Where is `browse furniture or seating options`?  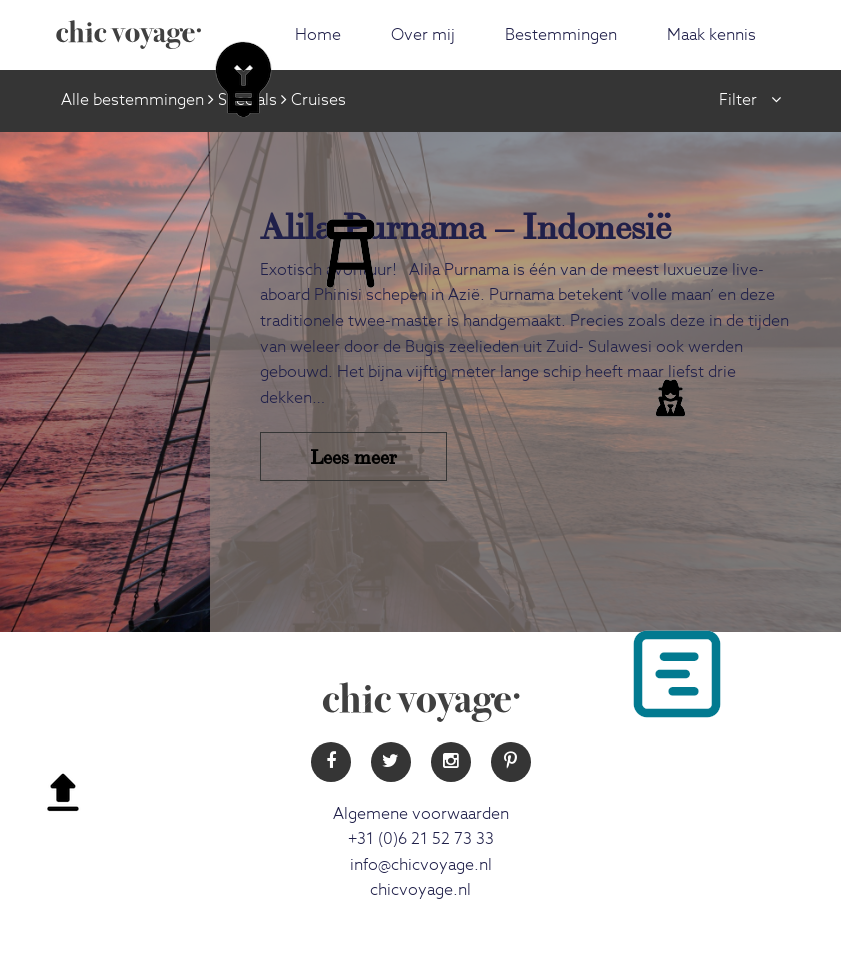
browse furniture or seating options is located at coordinates (350, 253).